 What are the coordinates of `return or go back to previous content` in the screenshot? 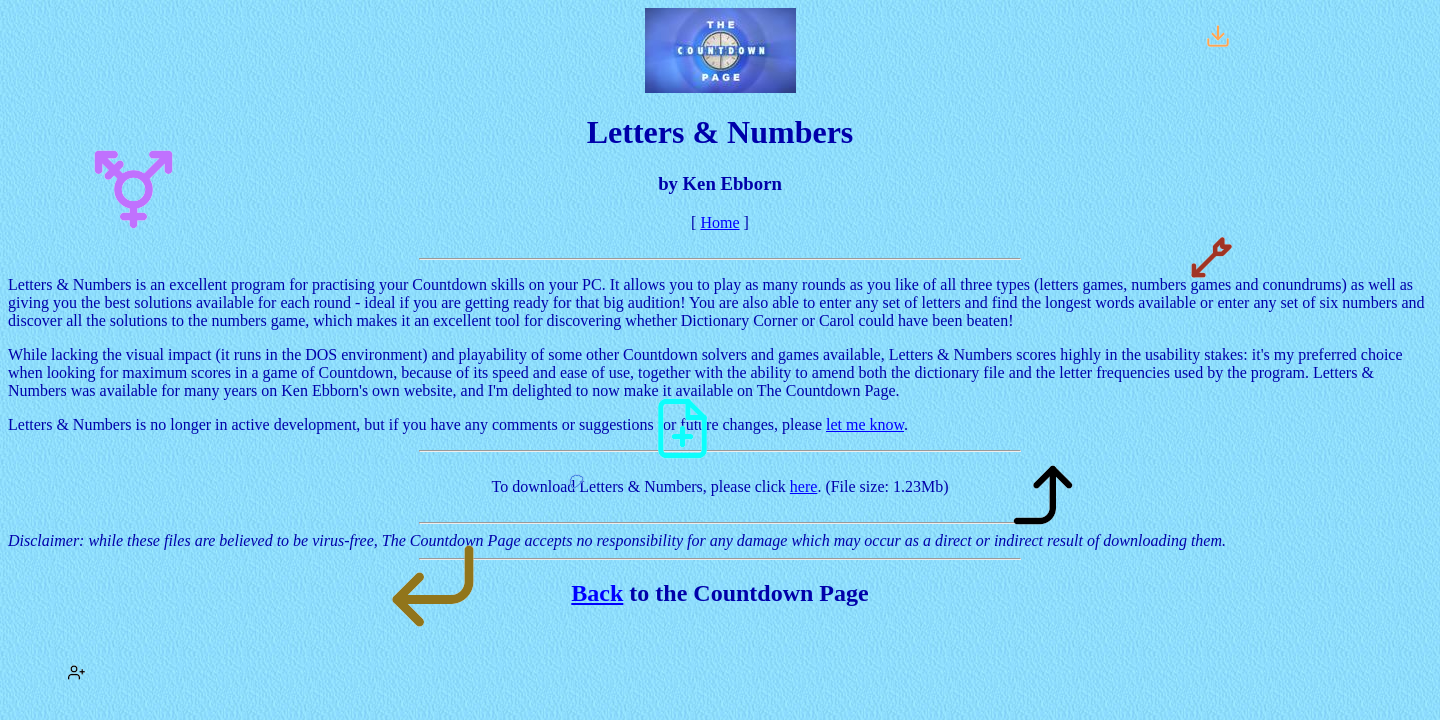 It's located at (433, 586).